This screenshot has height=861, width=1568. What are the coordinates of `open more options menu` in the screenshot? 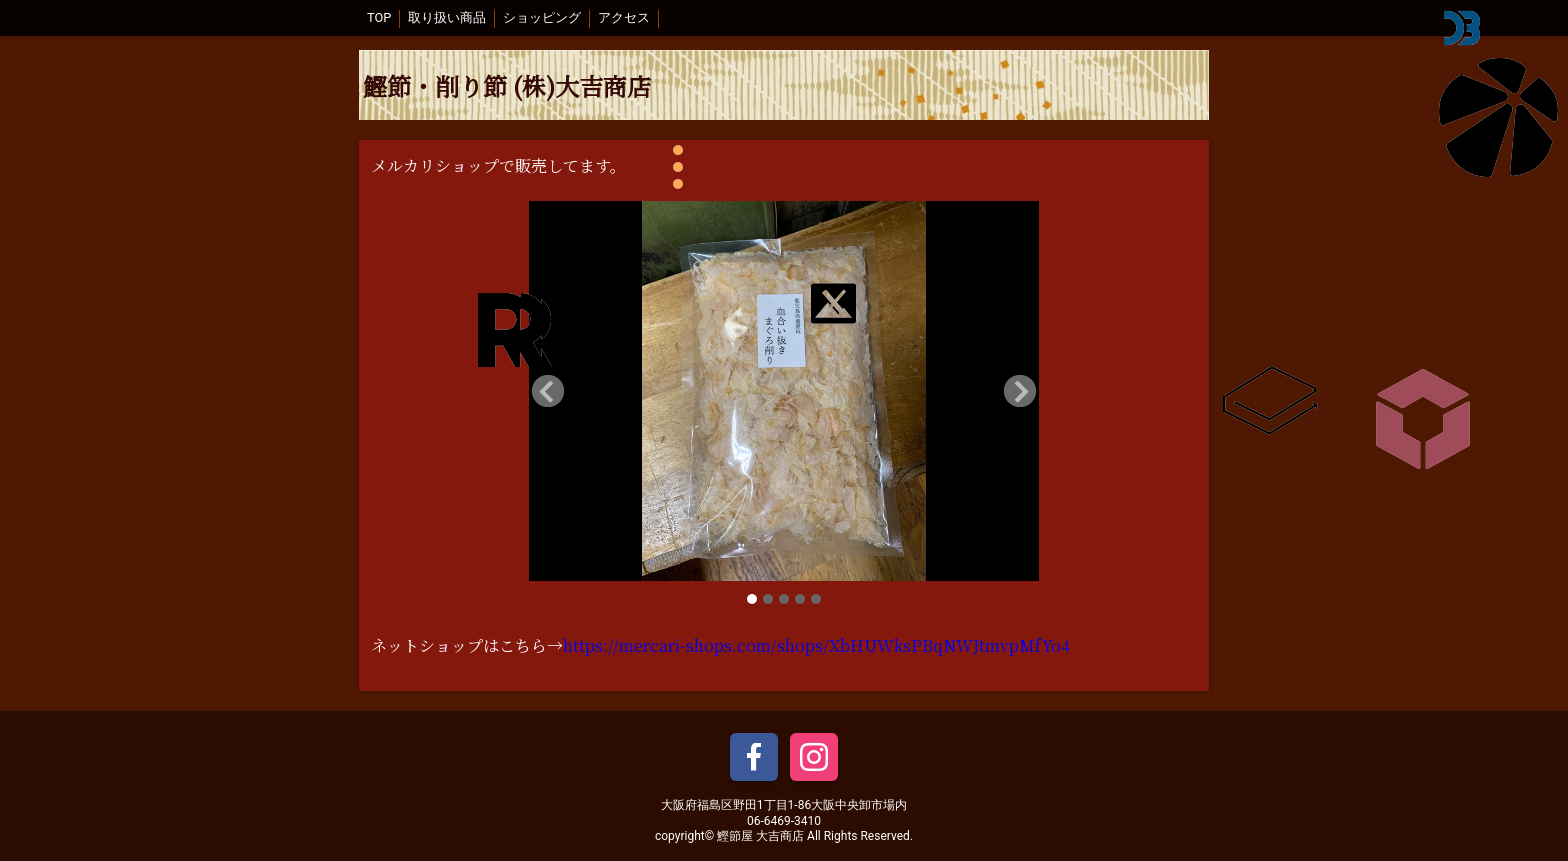 It's located at (678, 167).